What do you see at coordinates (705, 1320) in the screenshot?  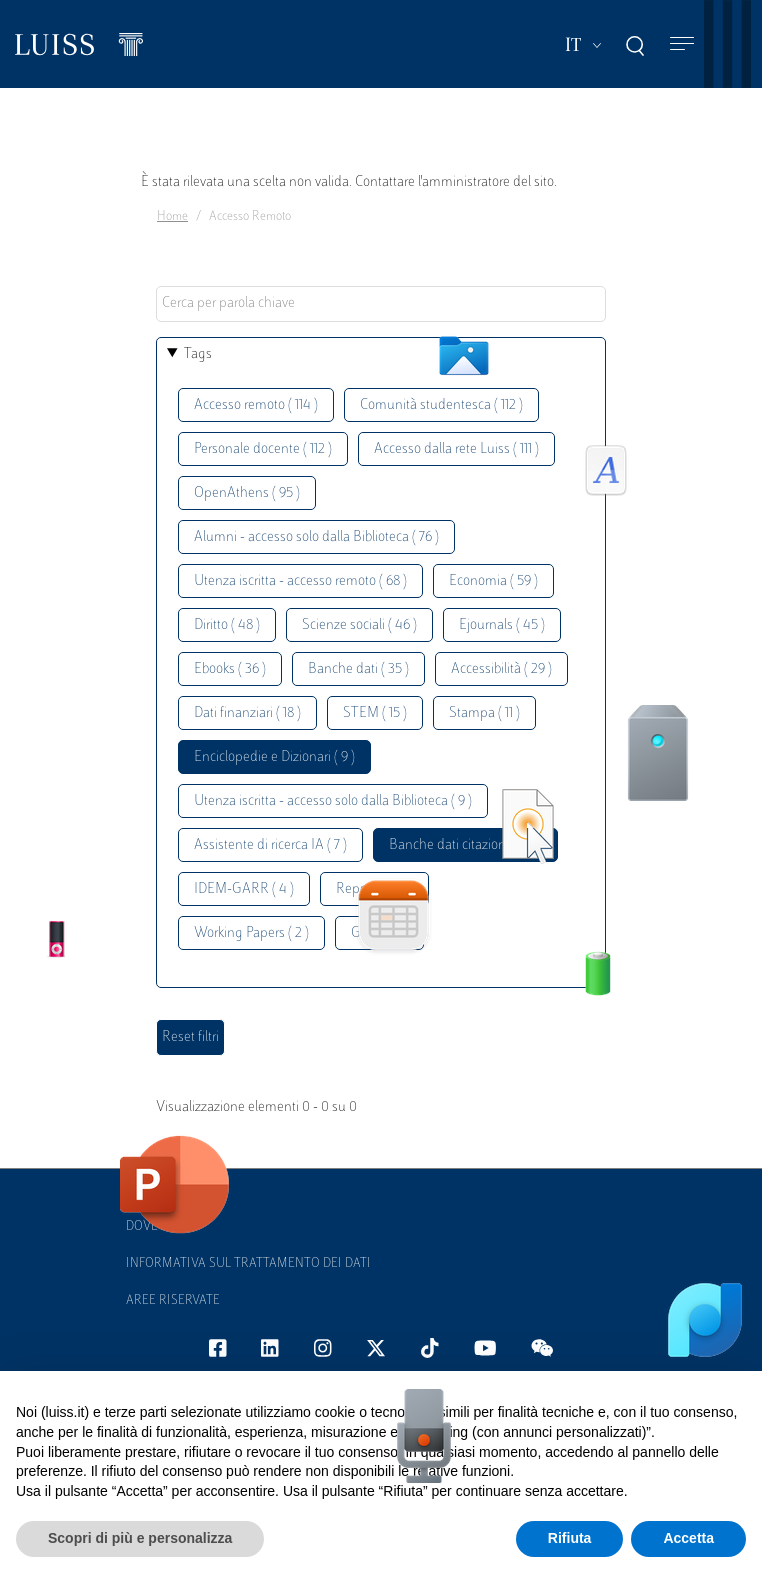 I see `open the TalentOnboard application` at bounding box center [705, 1320].